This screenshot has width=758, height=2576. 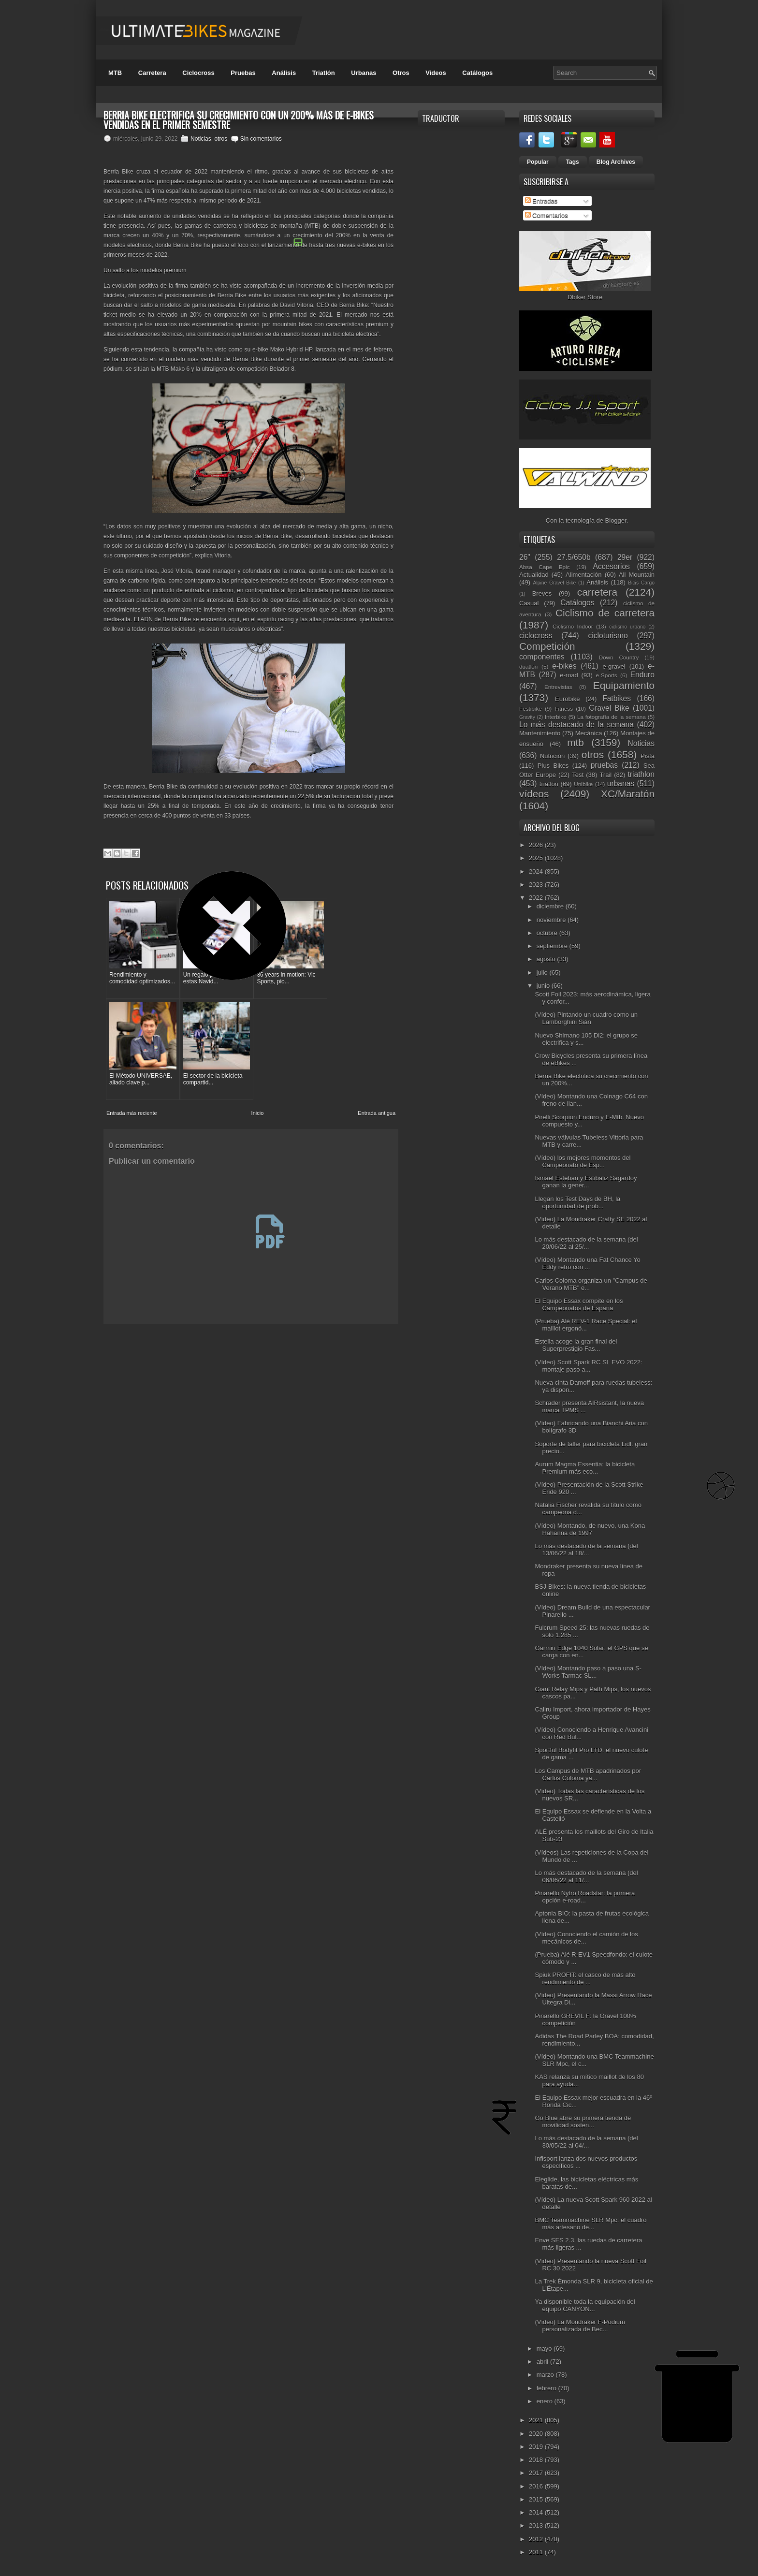 I want to click on close or dismiss a dialog, so click(x=232, y=925).